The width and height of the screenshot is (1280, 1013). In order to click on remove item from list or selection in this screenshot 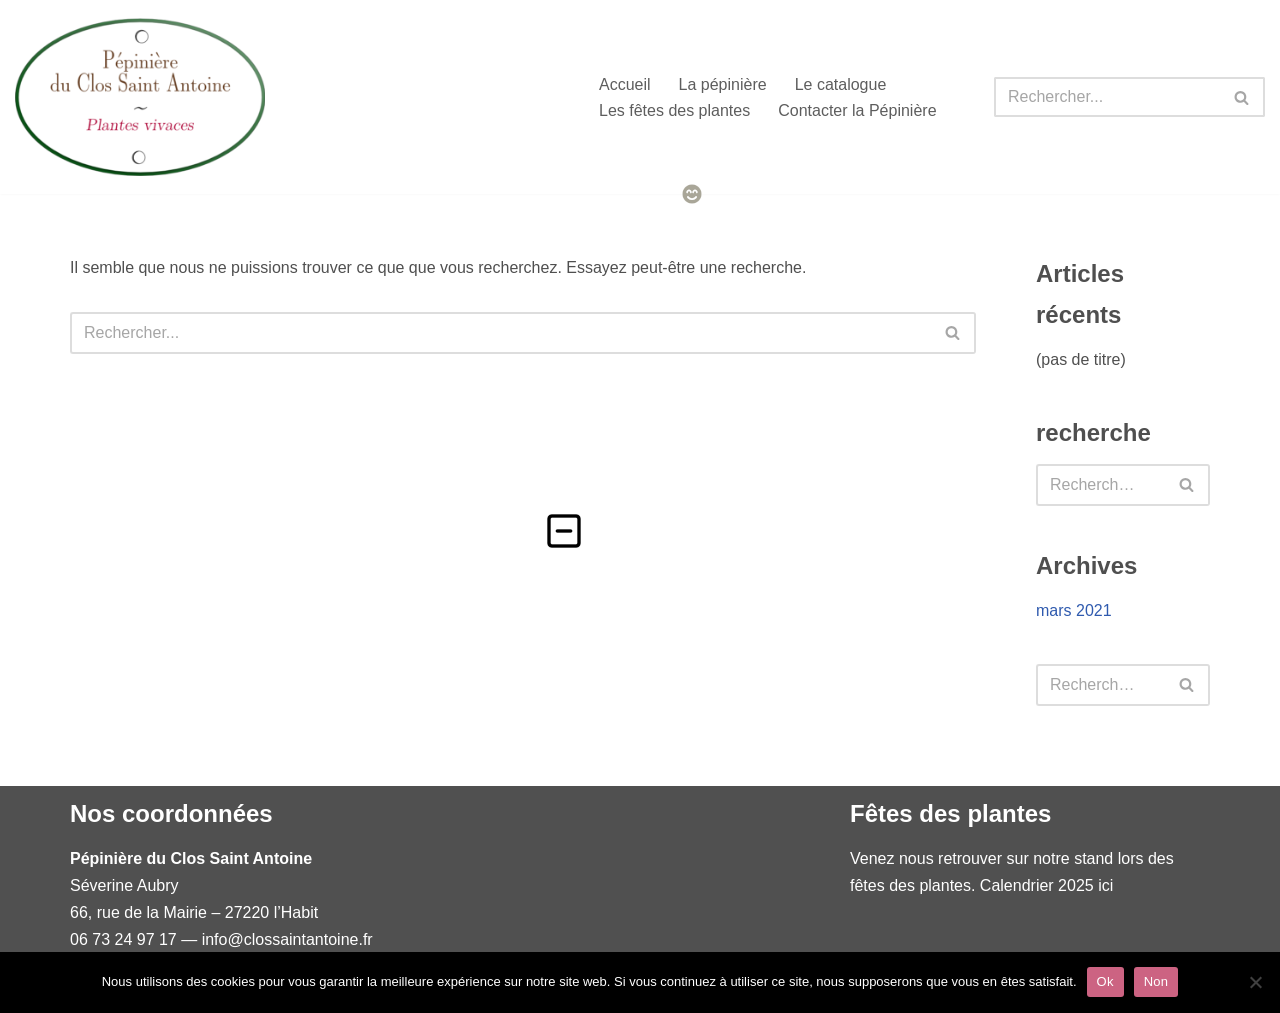, I will do `click(564, 531)`.